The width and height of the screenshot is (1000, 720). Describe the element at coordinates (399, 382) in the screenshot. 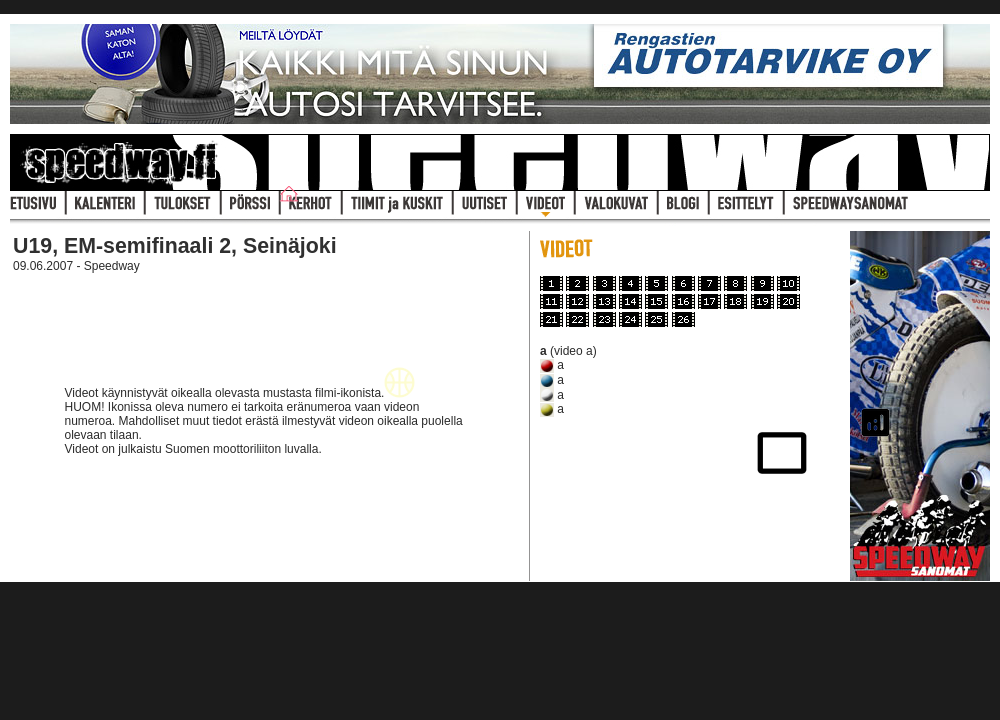

I see `access sports or basketball-related content` at that location.